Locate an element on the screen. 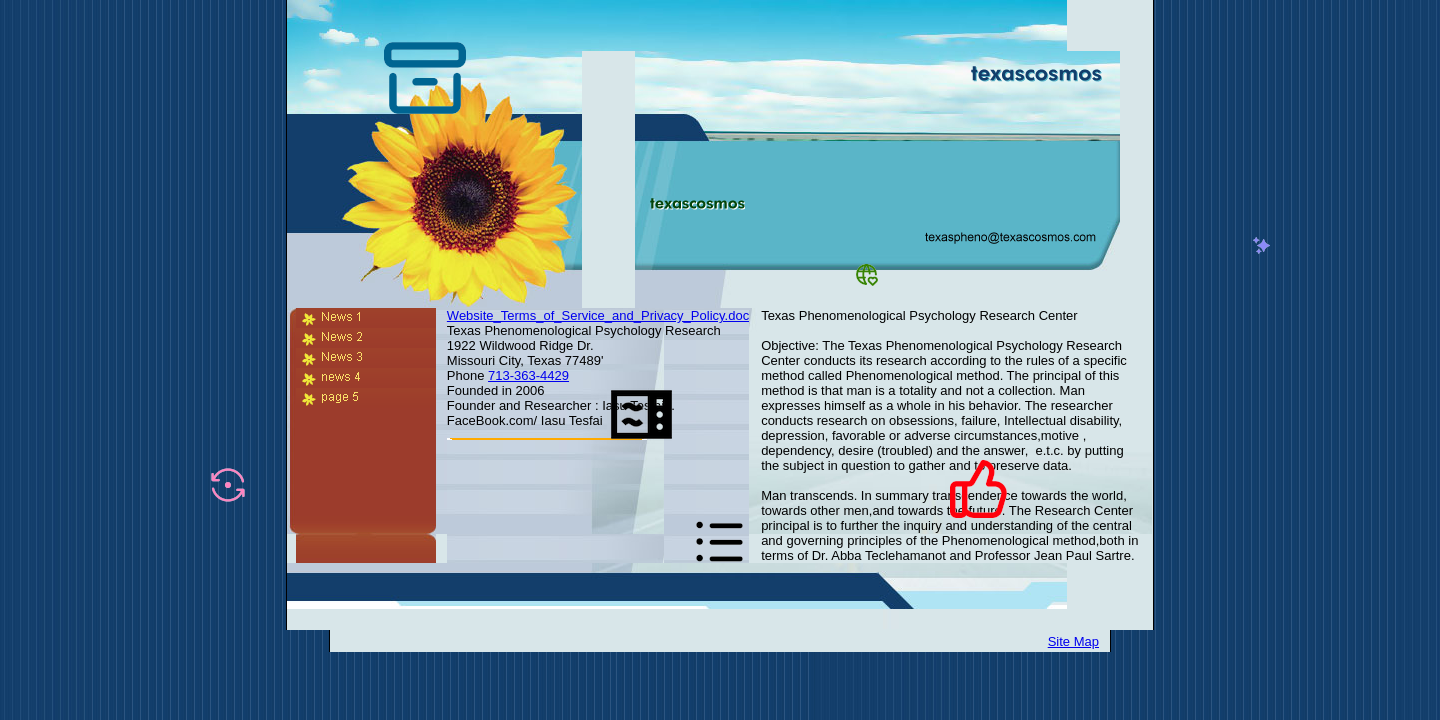 The image size is (1440, 720). archive selected items is located at coordinates (425, 78).